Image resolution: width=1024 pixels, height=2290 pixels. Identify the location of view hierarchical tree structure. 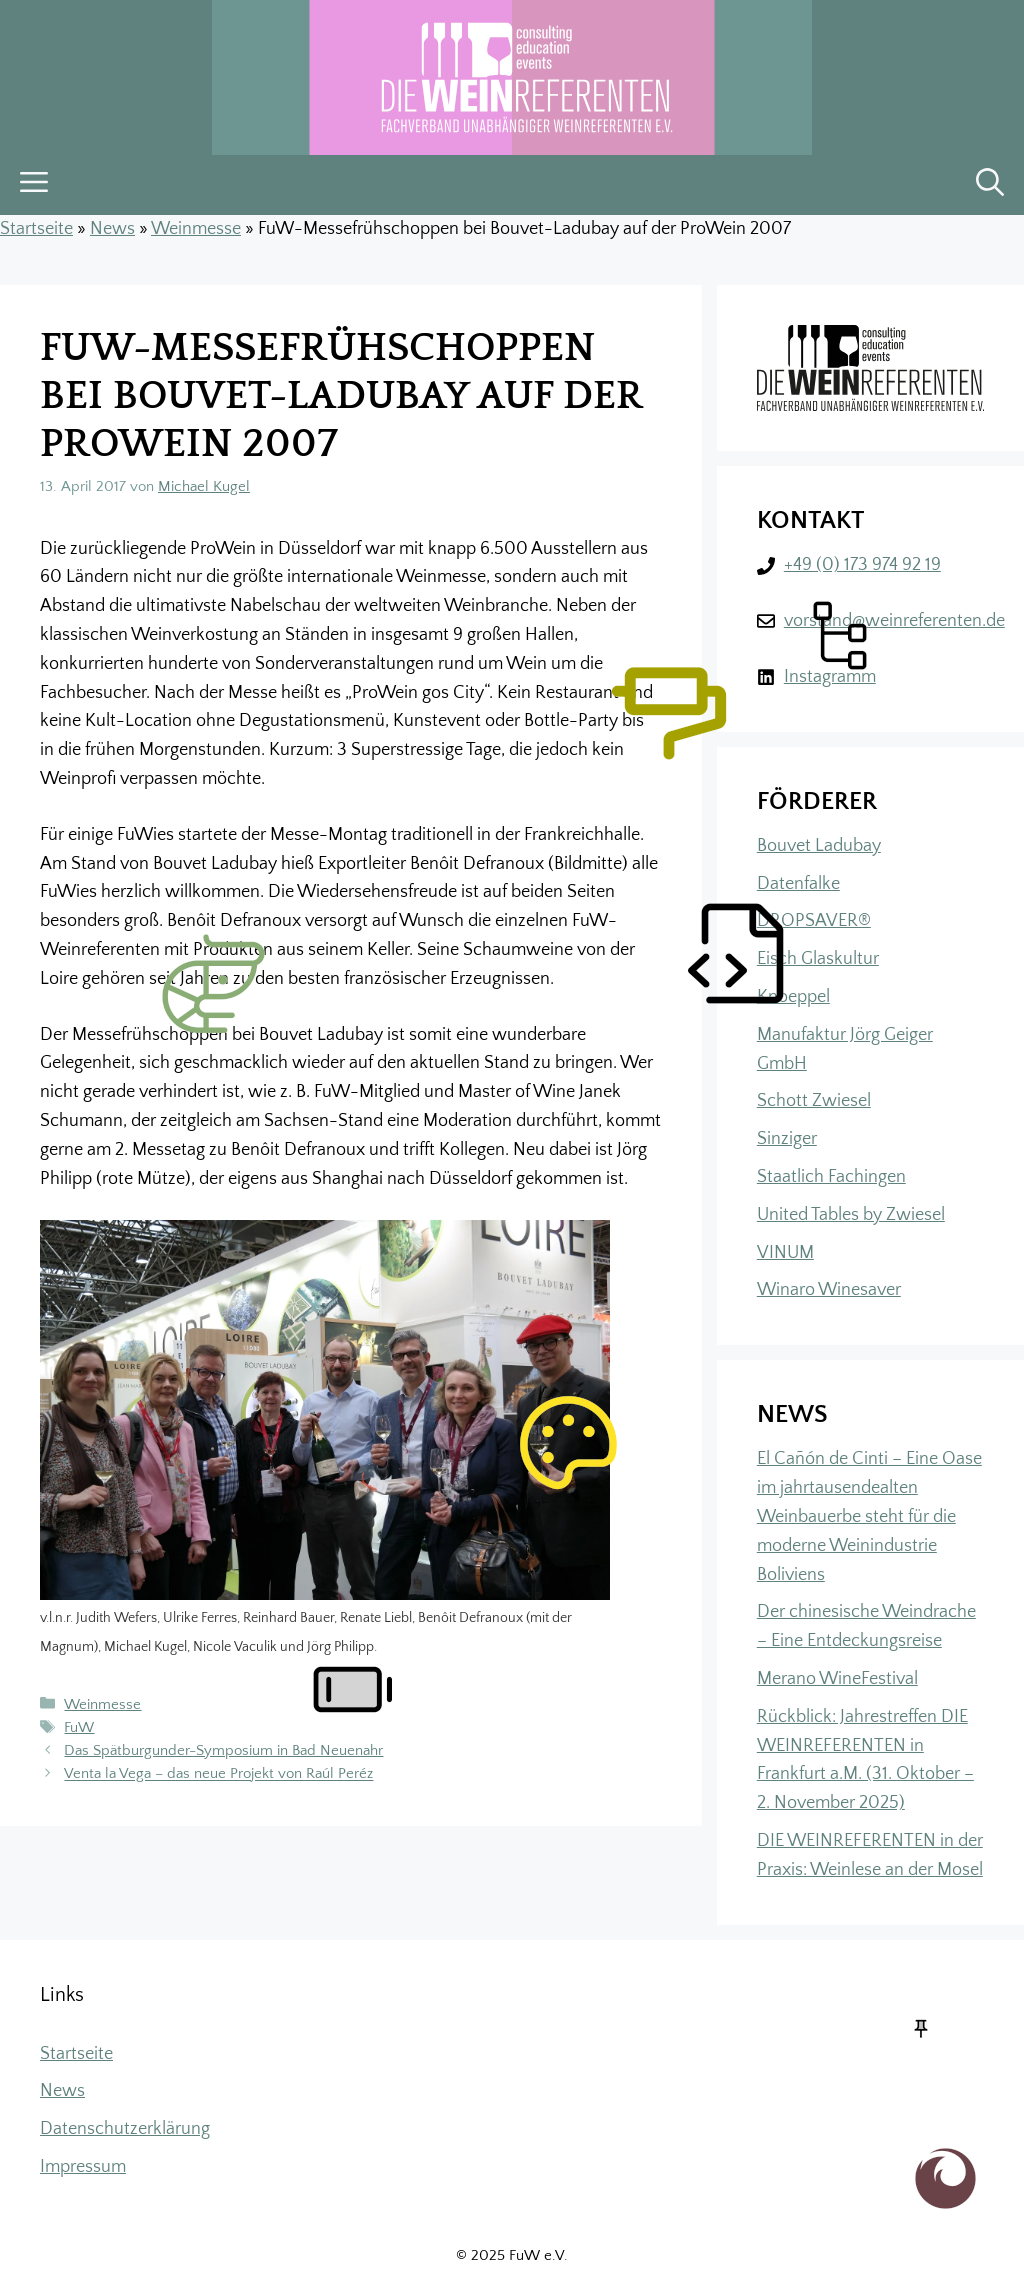
(837, 635).